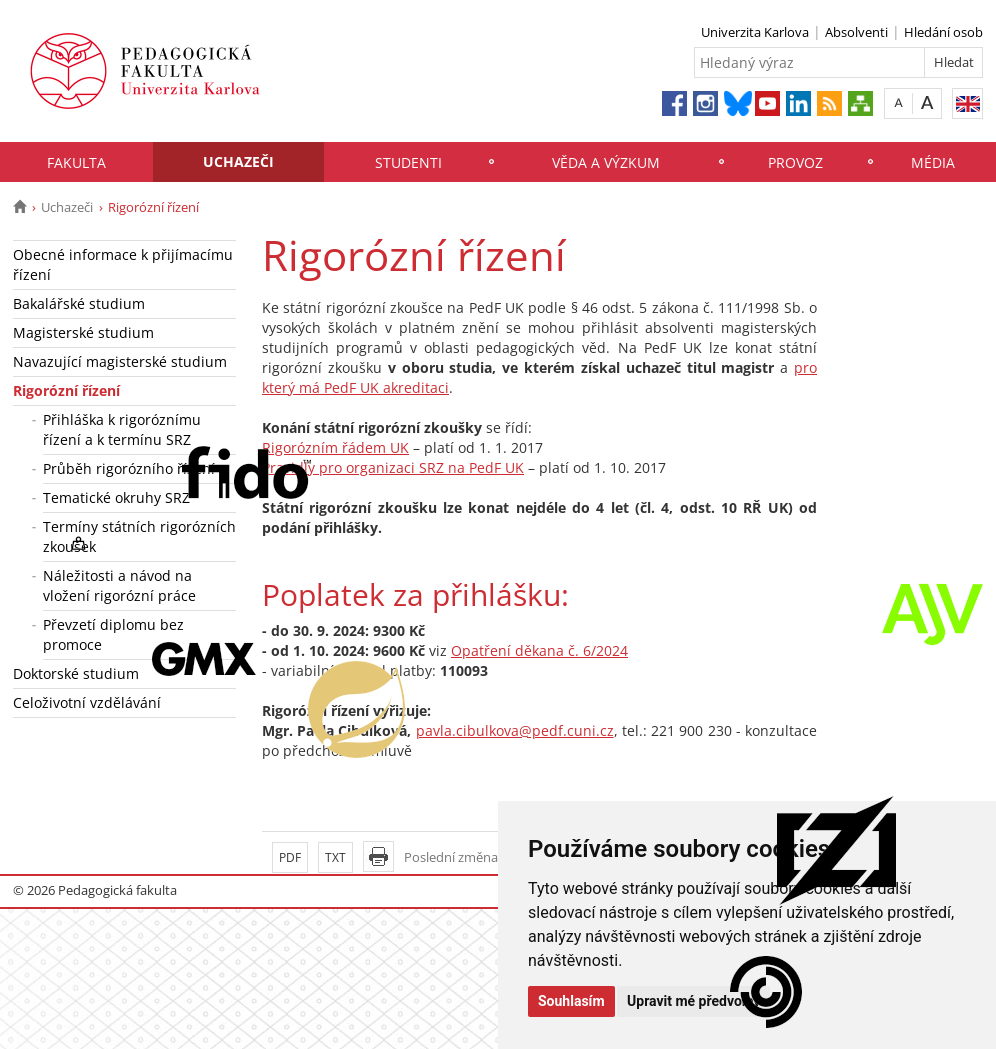 The width and height of the screenshot is (996, 1049). What do you see at coordinates (836, 850) in the screenshot?
I see `zig programming language logo` at bounding box center [836, 850].